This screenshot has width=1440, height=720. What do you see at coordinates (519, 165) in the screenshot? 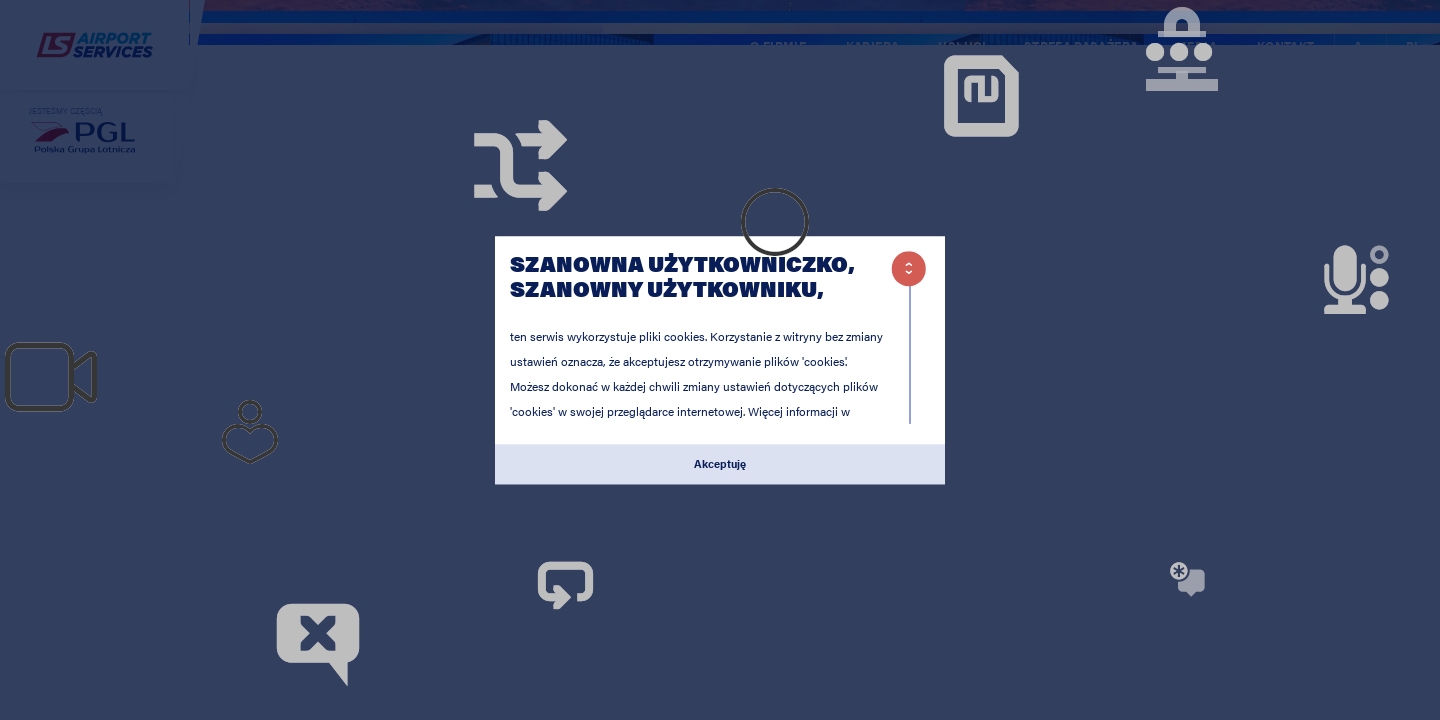
I see `shuffle playlist or queue` at bounding box center [519, 165].